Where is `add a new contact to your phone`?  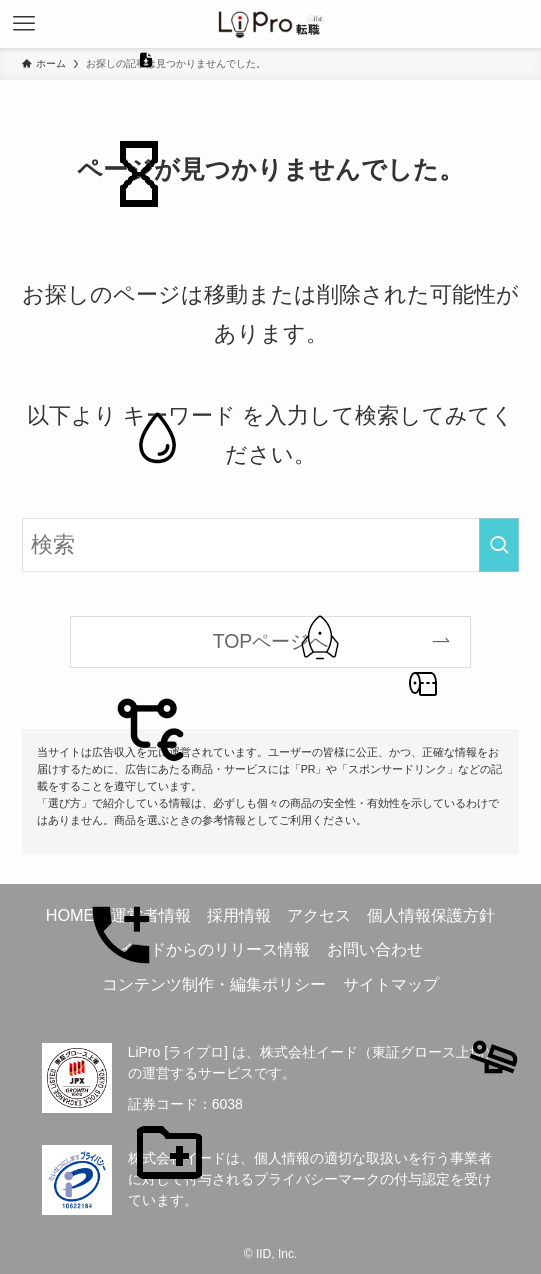 add a new contact to your phone is located at coordinates (121, 935).